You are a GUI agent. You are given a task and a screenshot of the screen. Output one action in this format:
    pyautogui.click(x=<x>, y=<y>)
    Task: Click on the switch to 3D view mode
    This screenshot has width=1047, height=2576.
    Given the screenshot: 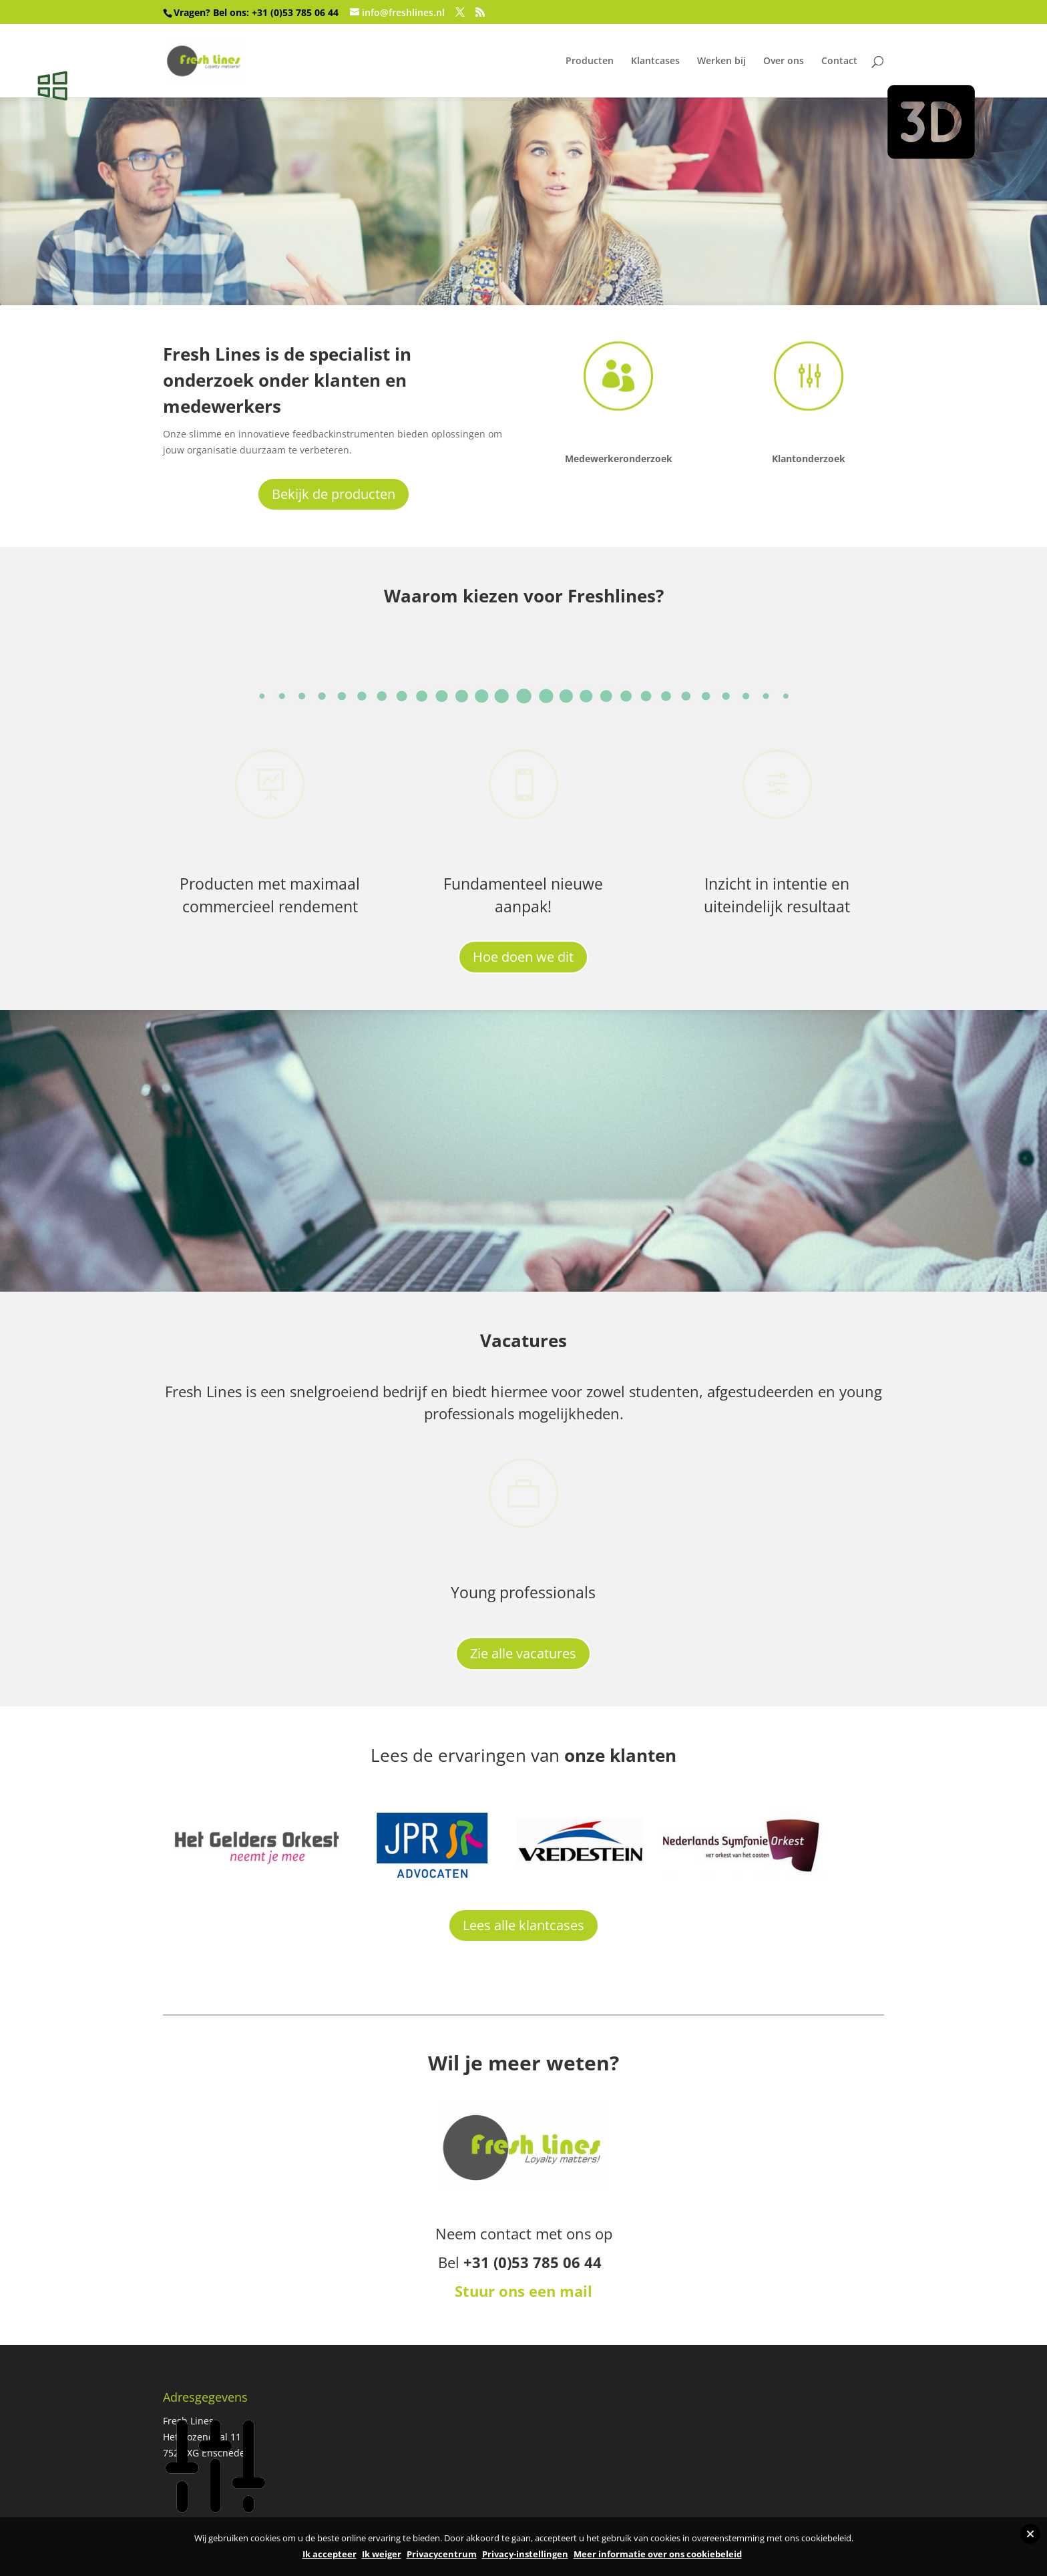 What is the action you would take?
    pyautogui.click(x=931, y=122)
    